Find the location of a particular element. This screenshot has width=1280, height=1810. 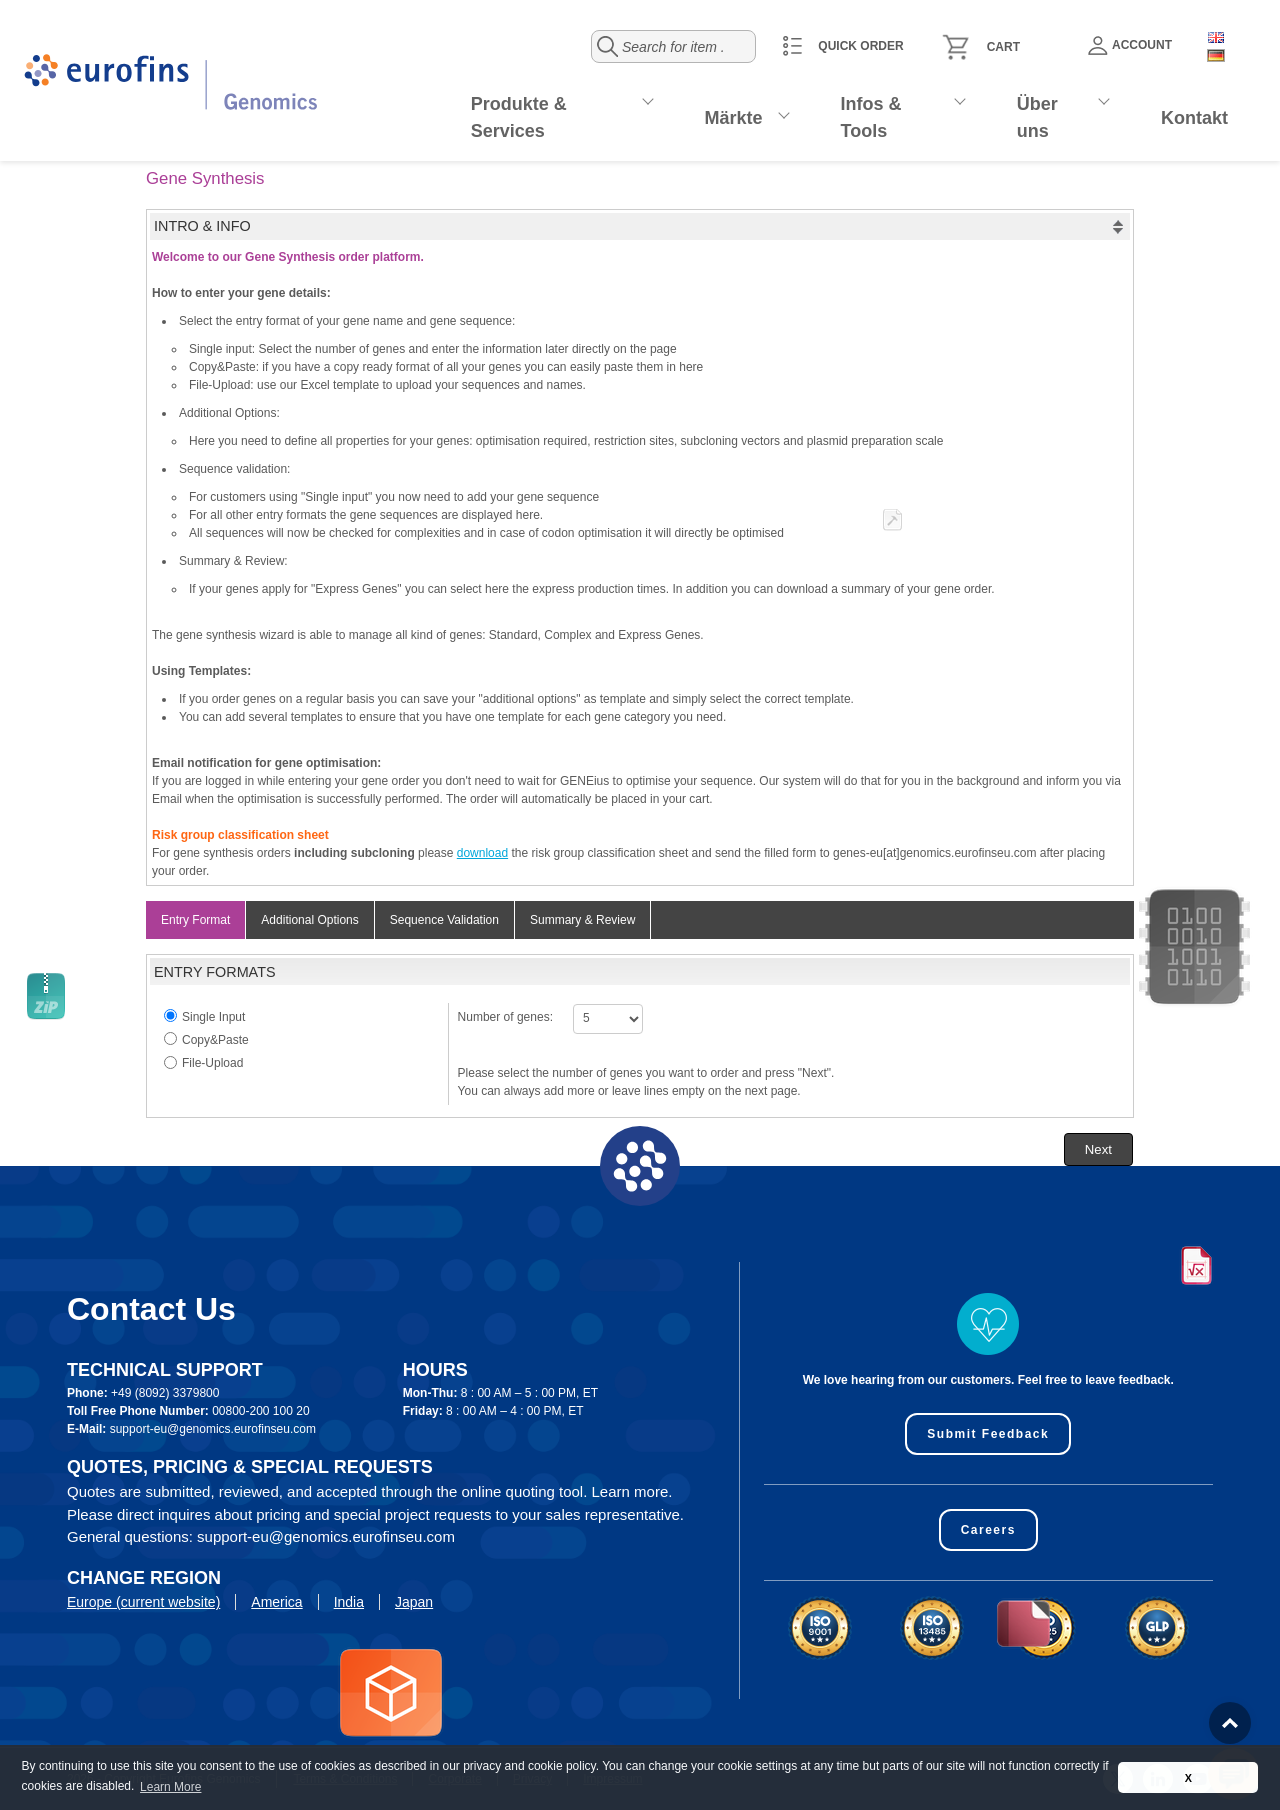

3D model file in STL binary format is located at coordinates (391, 1689).